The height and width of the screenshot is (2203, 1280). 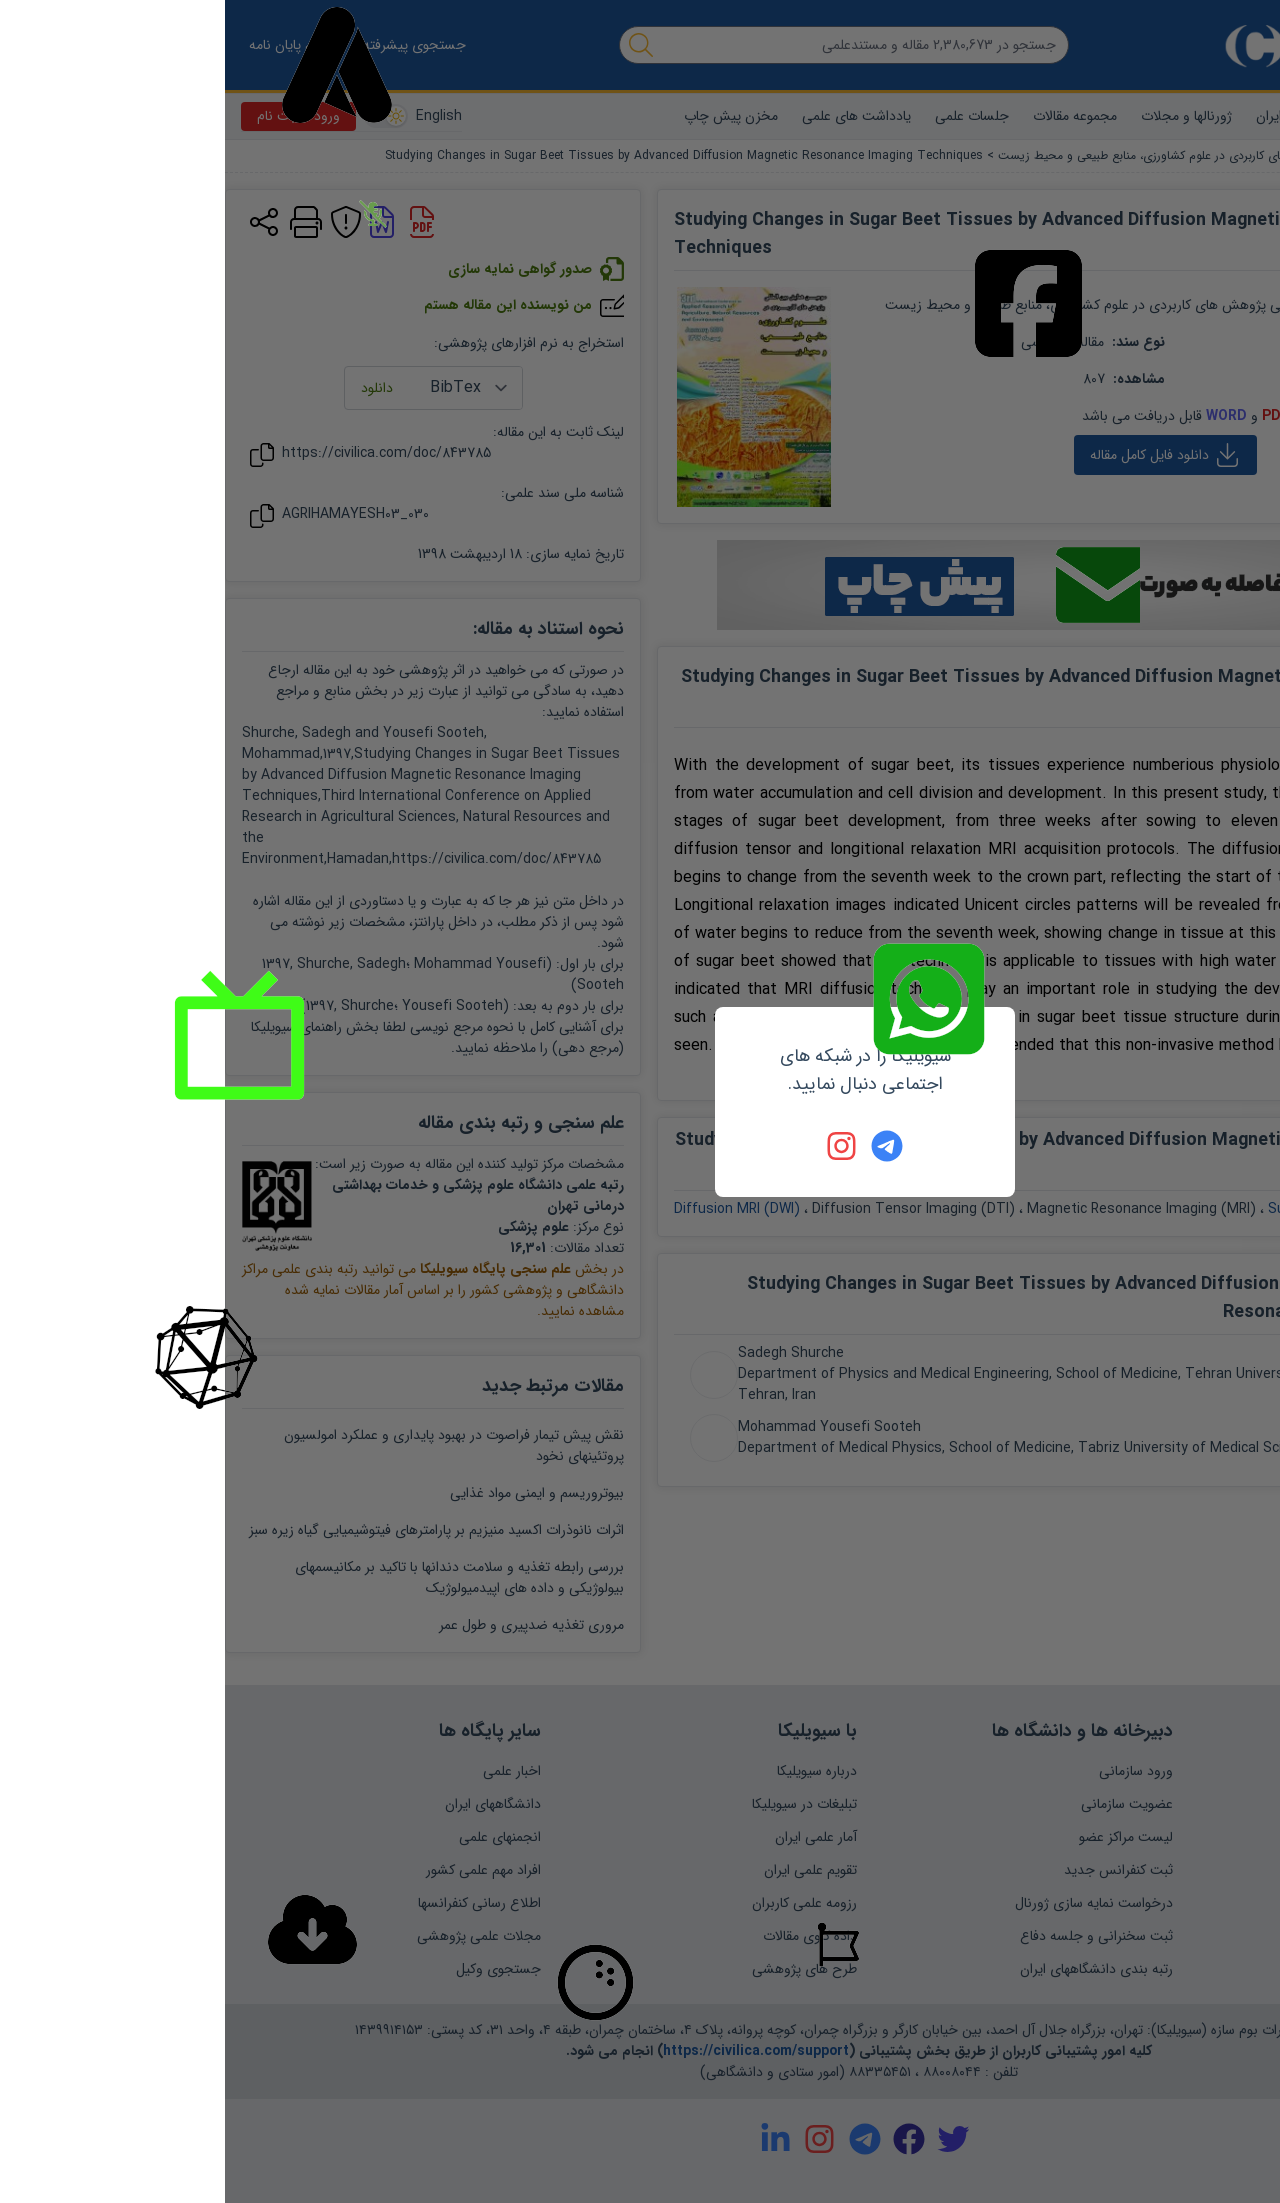 I want to click on font awesome brand logo, so click(x=838, y=1944).